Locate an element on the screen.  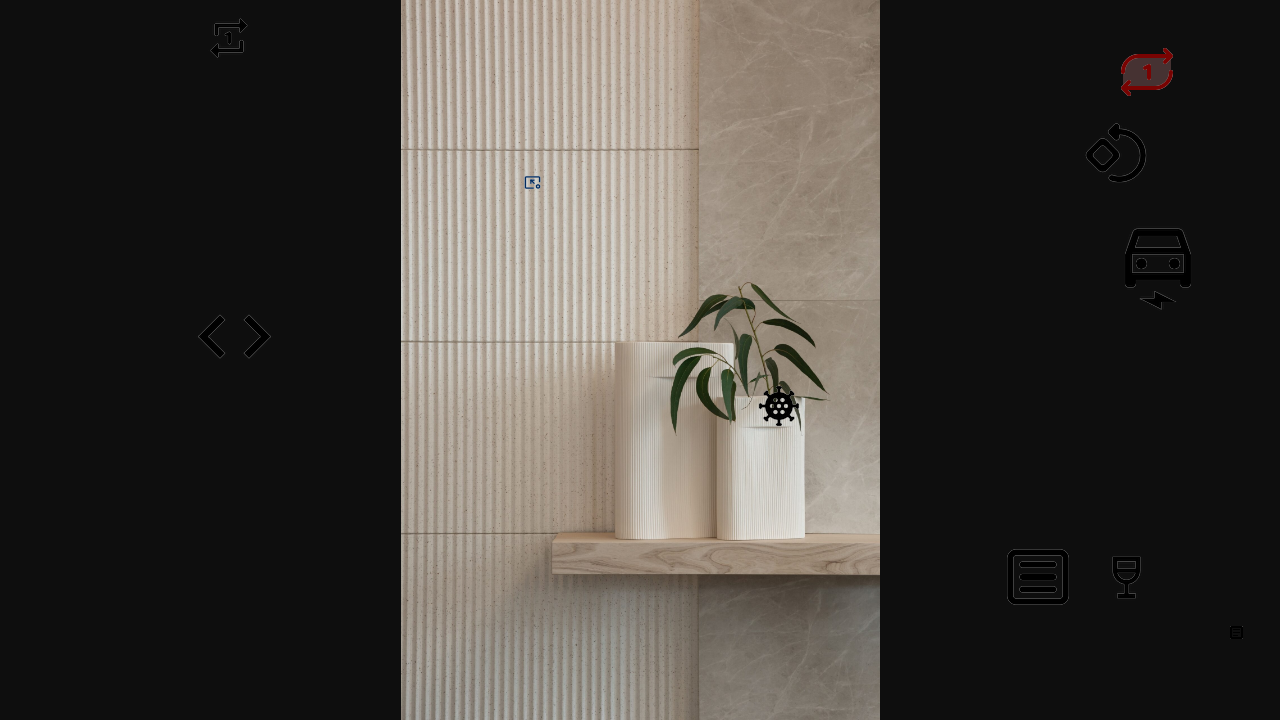
repeat the current track once is located at coordinates (1147, 72).